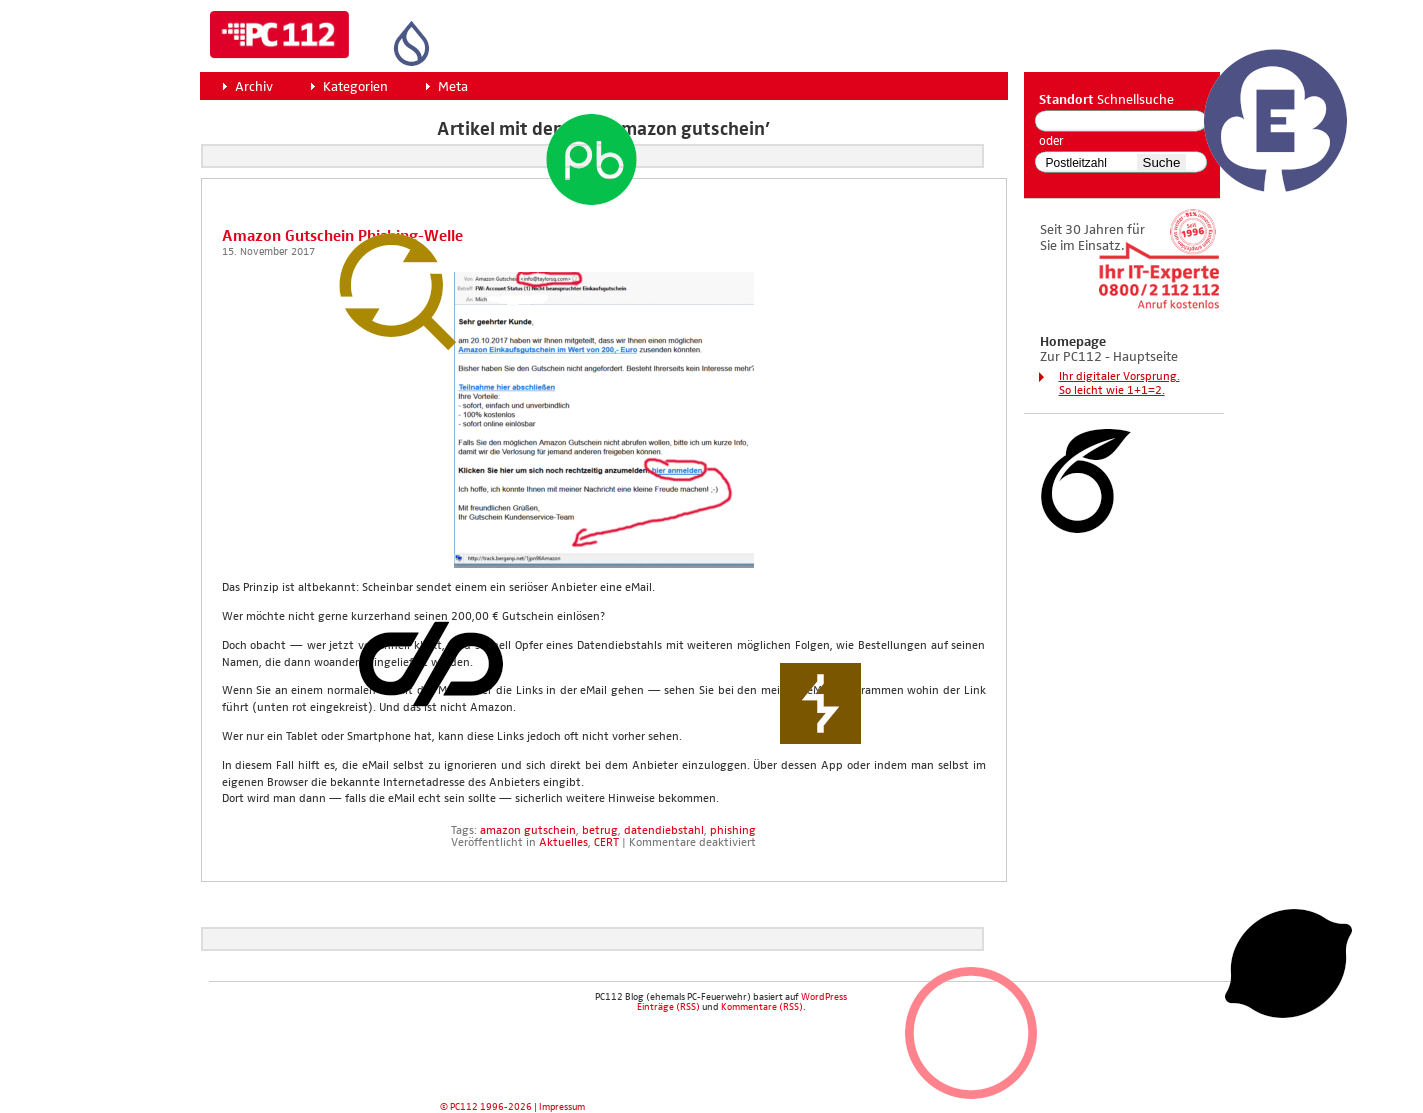 The width and height of the screenshot is (1423, 1113). Describe the element at coordinates (1288, 963) in the screenshot. I see `HelloFresh app or website logo` at that location.